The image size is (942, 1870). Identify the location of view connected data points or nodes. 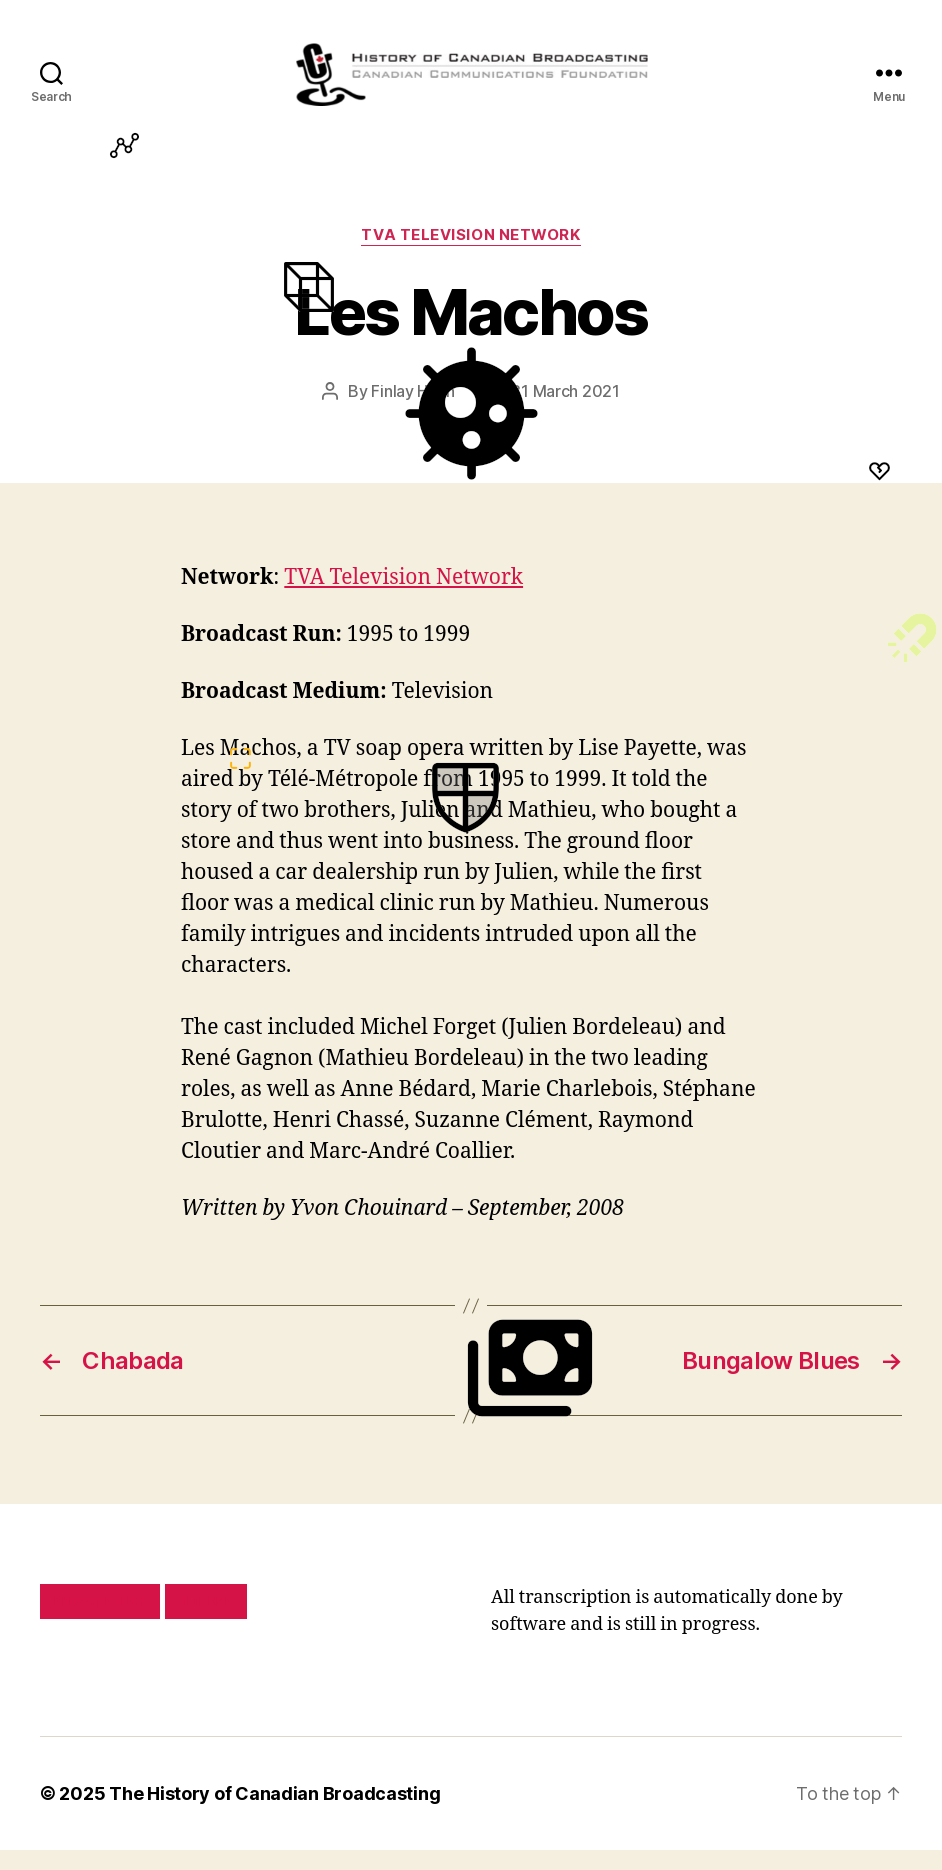
(124, 145).